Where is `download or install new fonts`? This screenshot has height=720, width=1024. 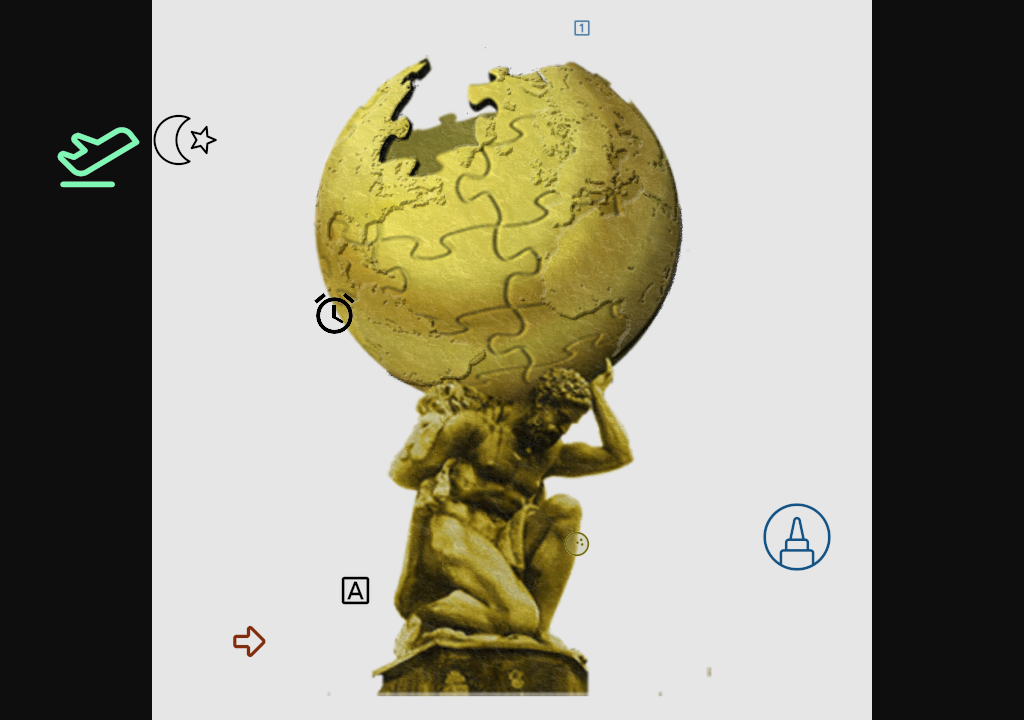
download or install new fonts is located at coordinates (355, 590).